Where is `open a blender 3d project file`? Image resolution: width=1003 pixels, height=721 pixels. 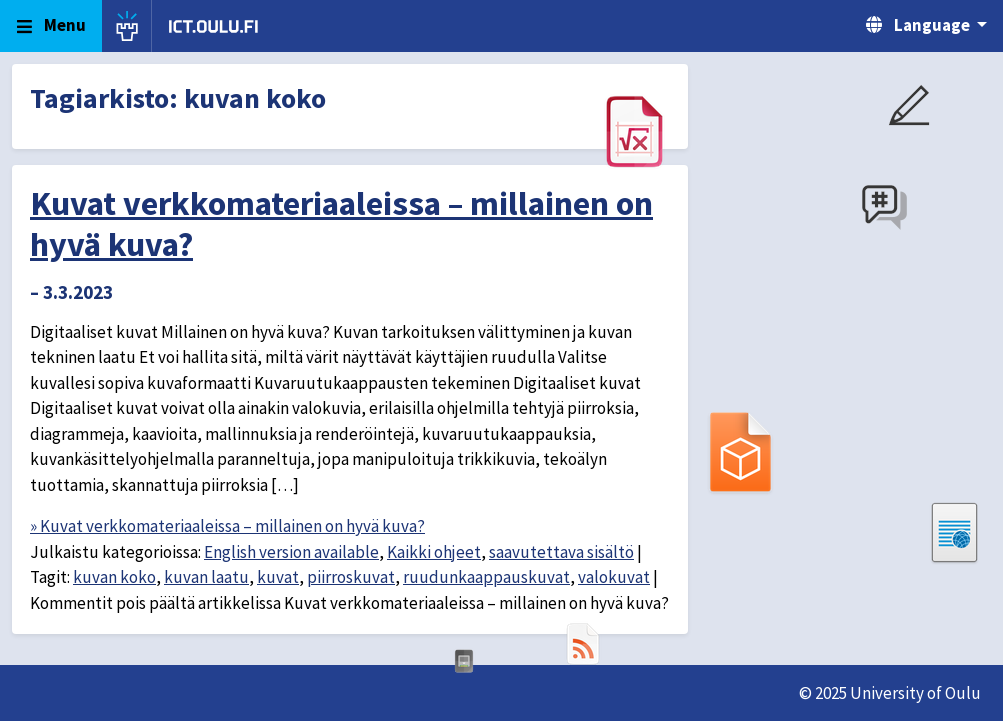 open a blender 3d project file is located at coordinates (740, 453).